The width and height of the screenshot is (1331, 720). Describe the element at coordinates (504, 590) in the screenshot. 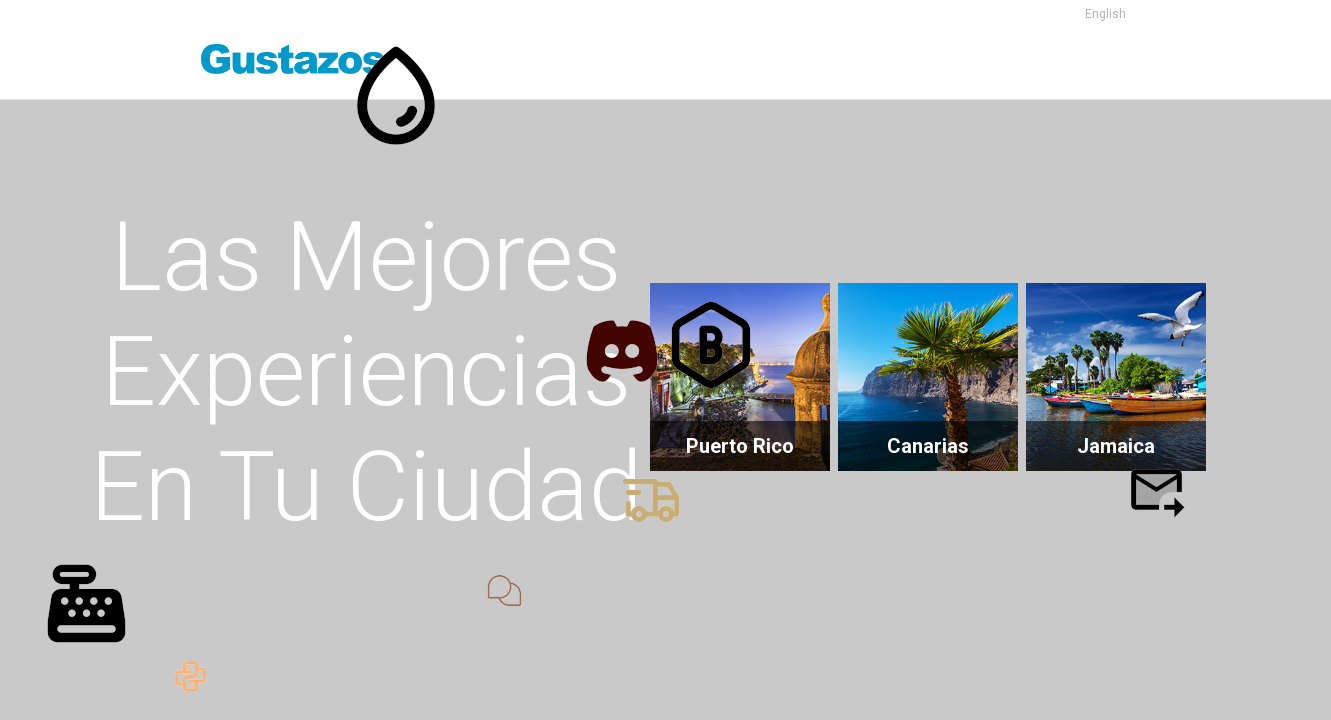

I see `open chat or messaging` at that location.